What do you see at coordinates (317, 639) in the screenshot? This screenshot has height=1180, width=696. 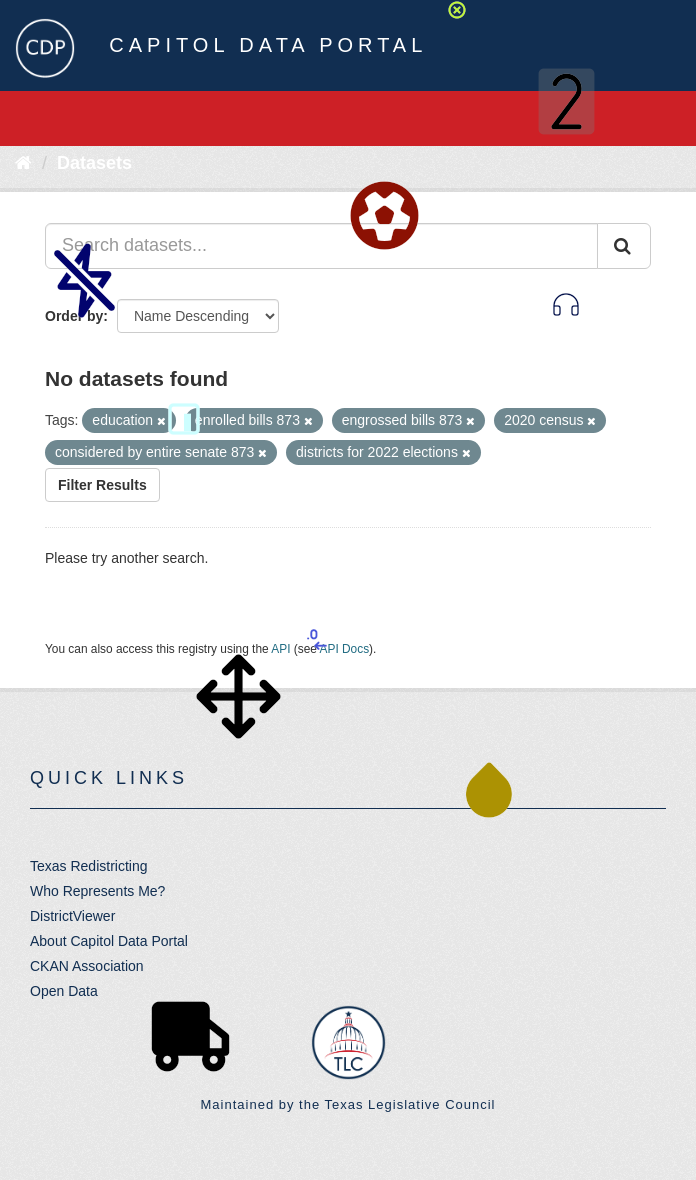 I see `decrease decimal places in number formatting` at bounding box center [317, 639].